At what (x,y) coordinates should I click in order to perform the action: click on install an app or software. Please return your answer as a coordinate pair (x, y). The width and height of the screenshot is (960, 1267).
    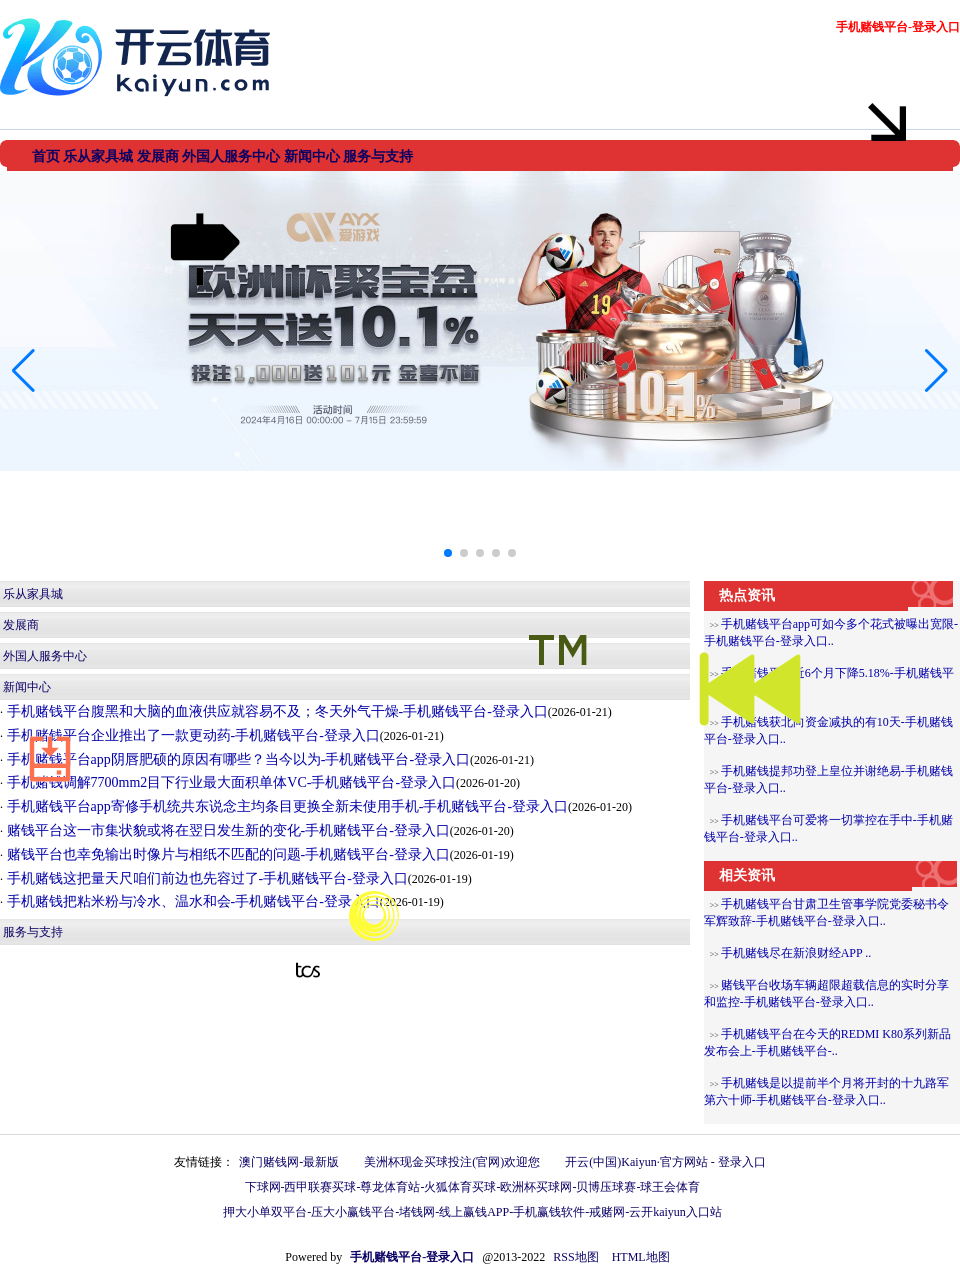
    Looking at the image, I should click on (50, 759).